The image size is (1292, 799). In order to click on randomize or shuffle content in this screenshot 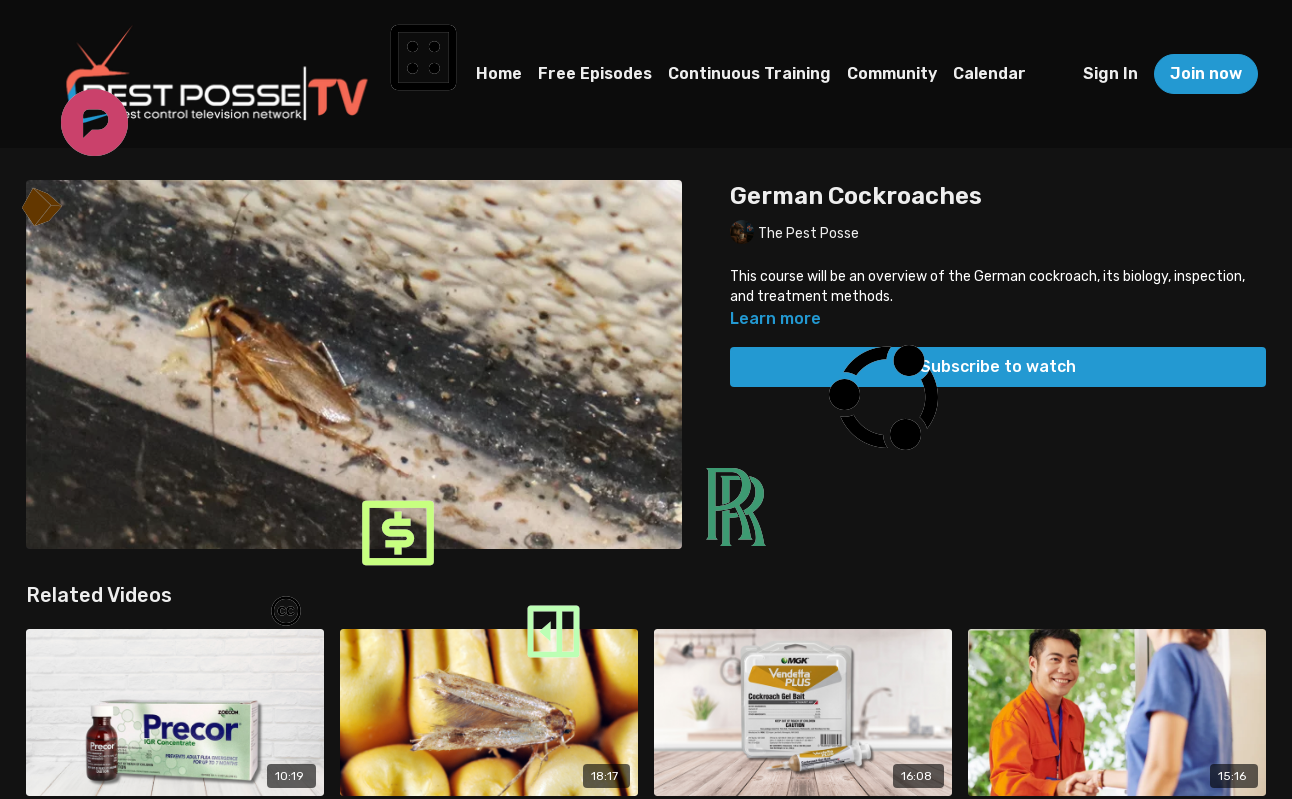, I will do `click(423, 57)`.